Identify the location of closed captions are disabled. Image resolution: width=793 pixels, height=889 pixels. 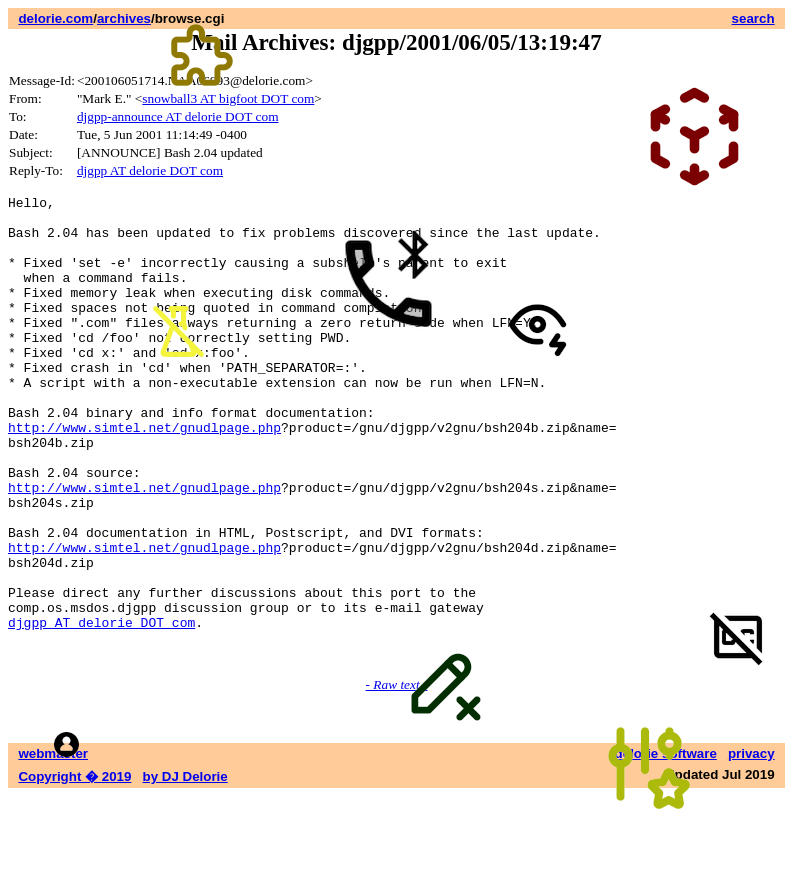
(738, 637).